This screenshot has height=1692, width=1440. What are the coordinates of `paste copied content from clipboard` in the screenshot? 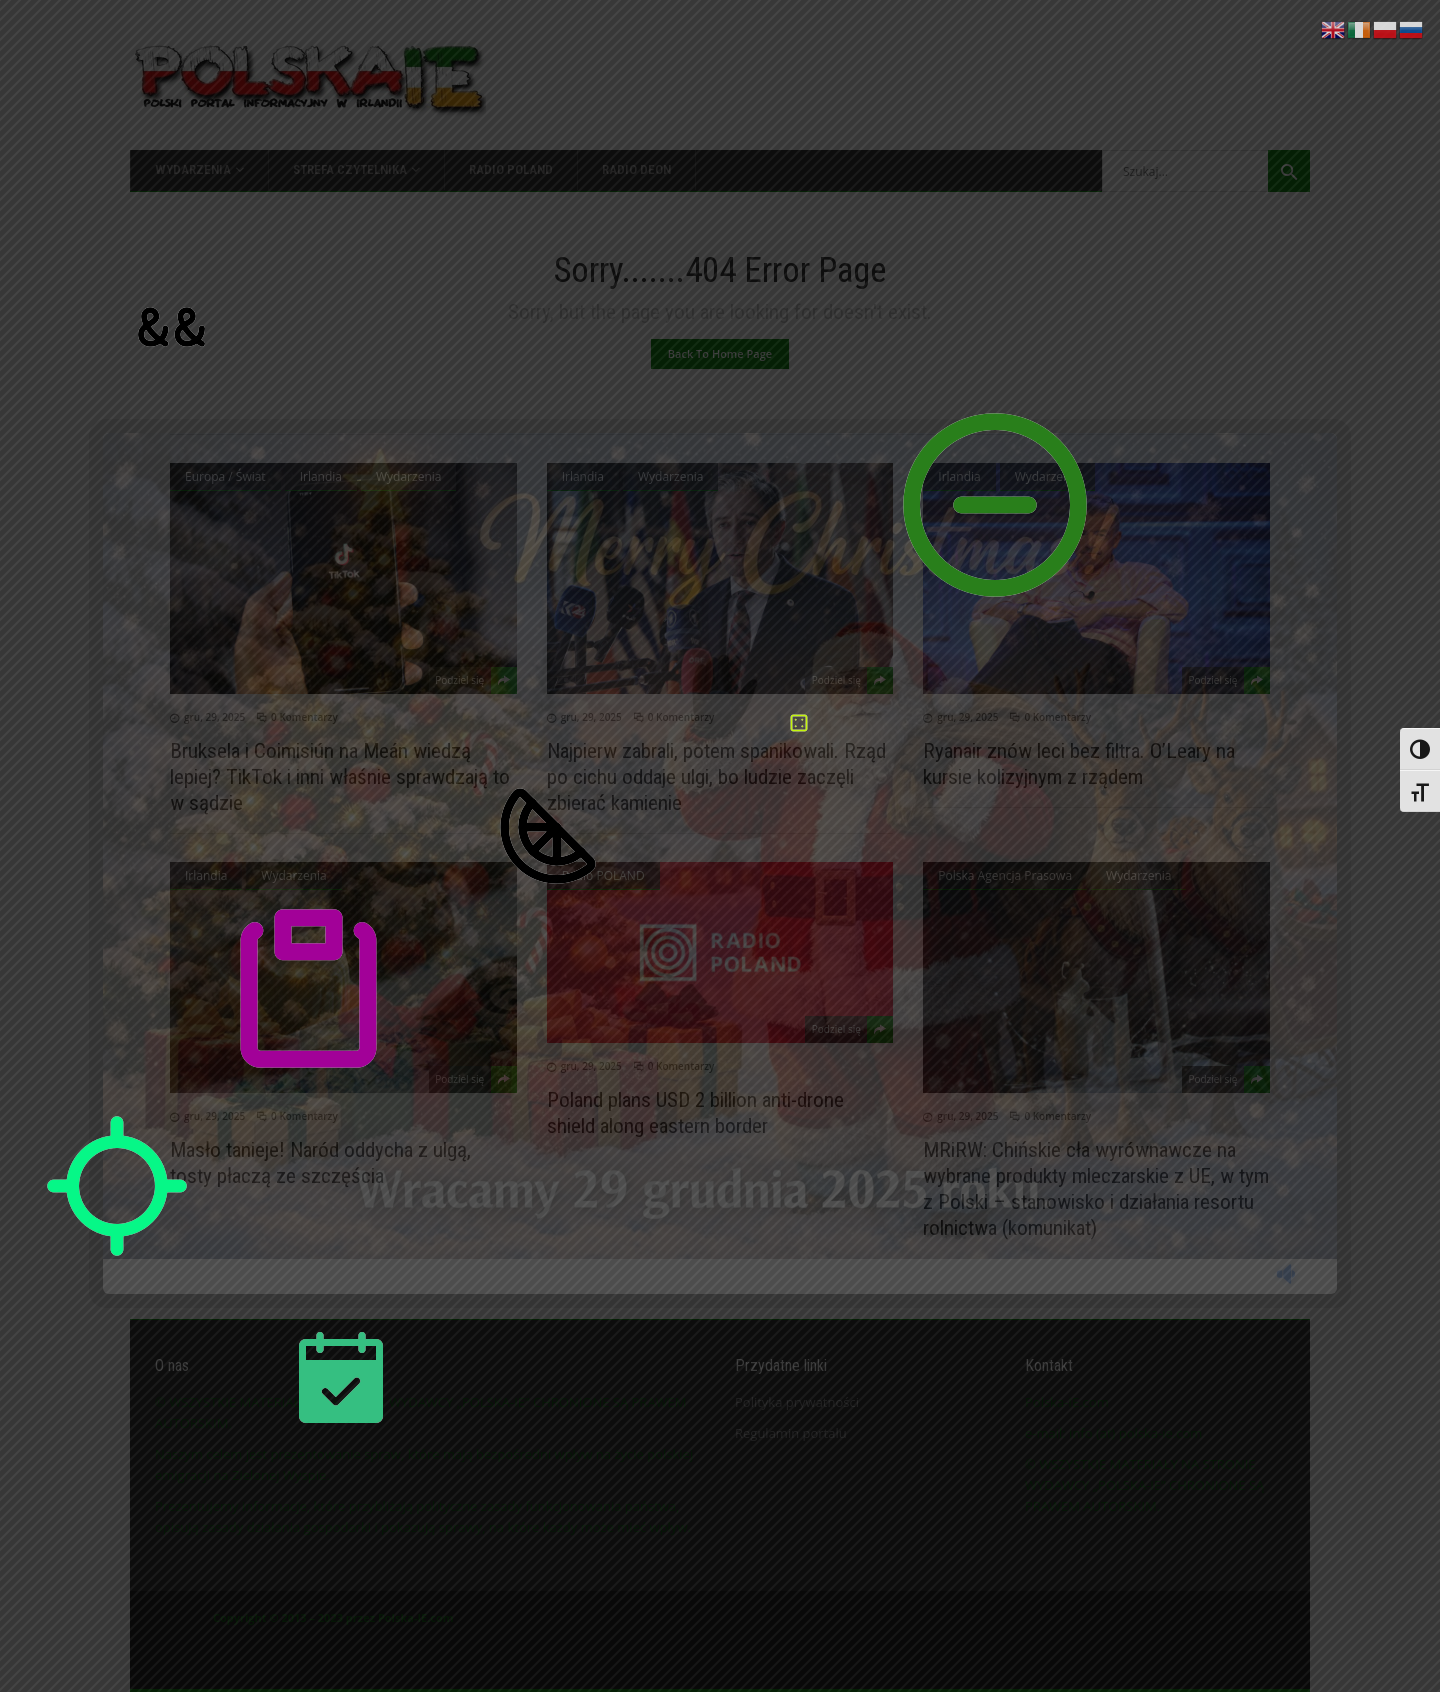 It's located at (308, 988).